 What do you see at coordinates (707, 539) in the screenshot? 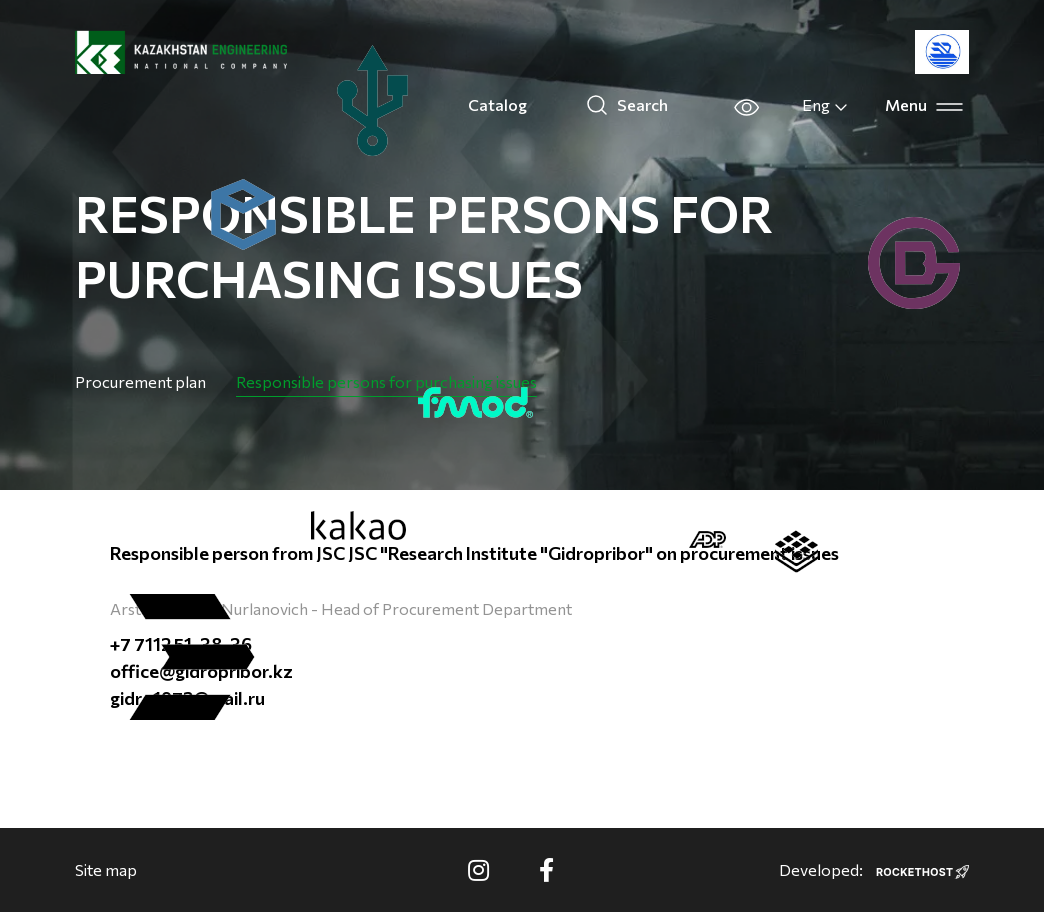
I see `access ADP payroll and HR services` at bounding box center [707, 539].